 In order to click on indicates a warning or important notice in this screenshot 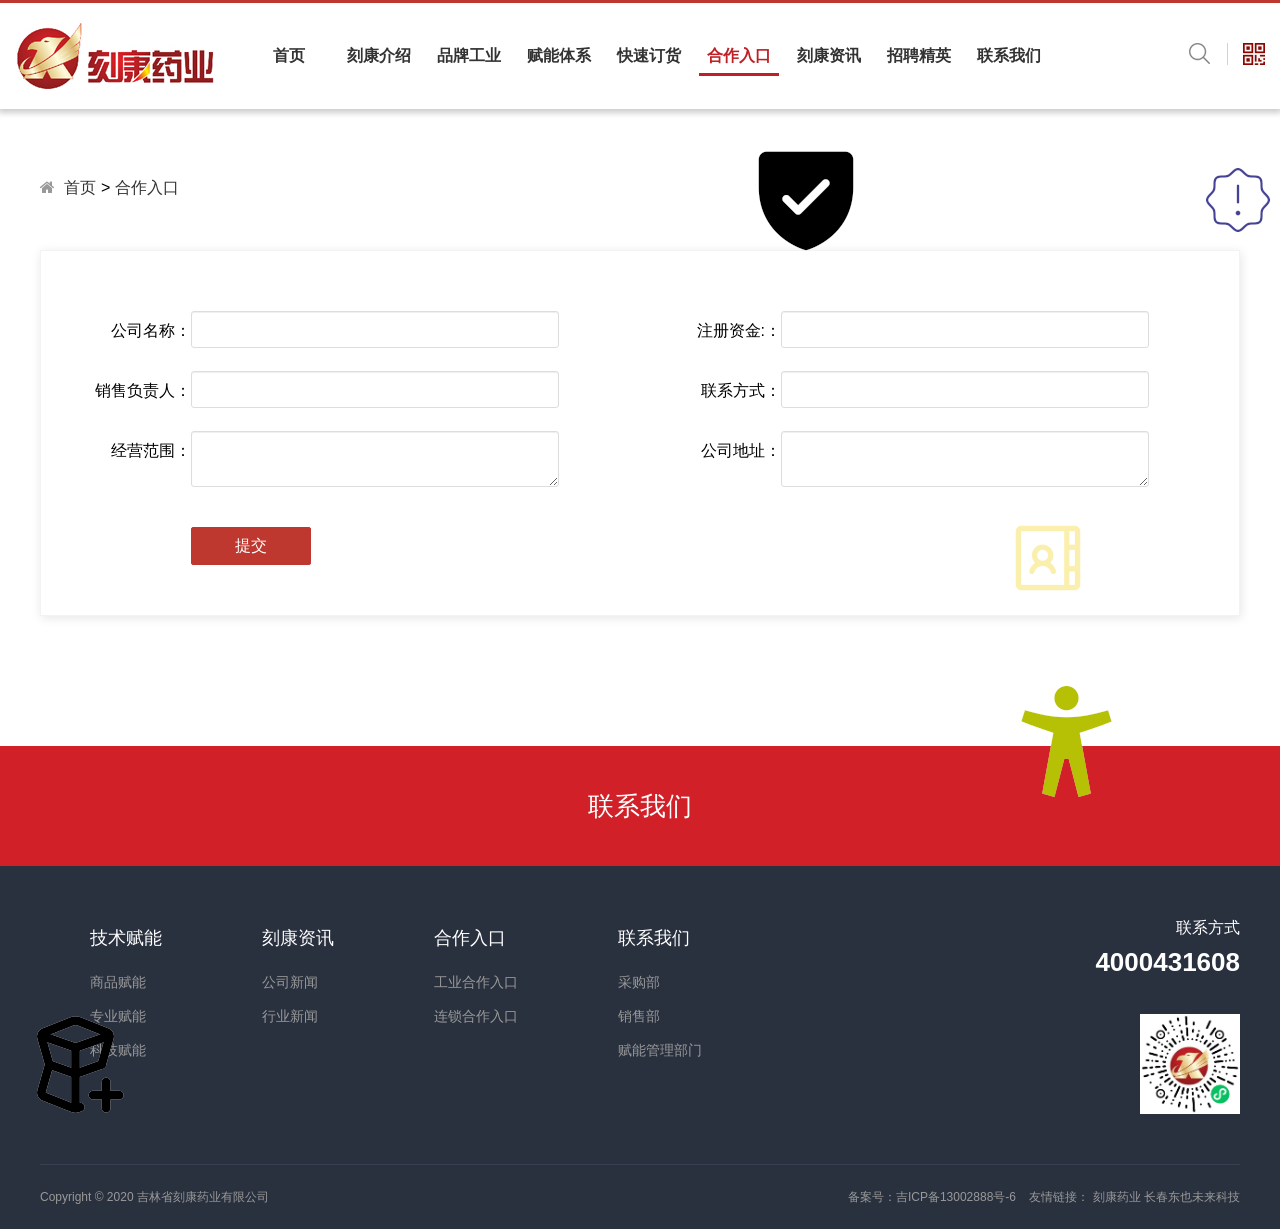, I will do `click(1238, 200)`.